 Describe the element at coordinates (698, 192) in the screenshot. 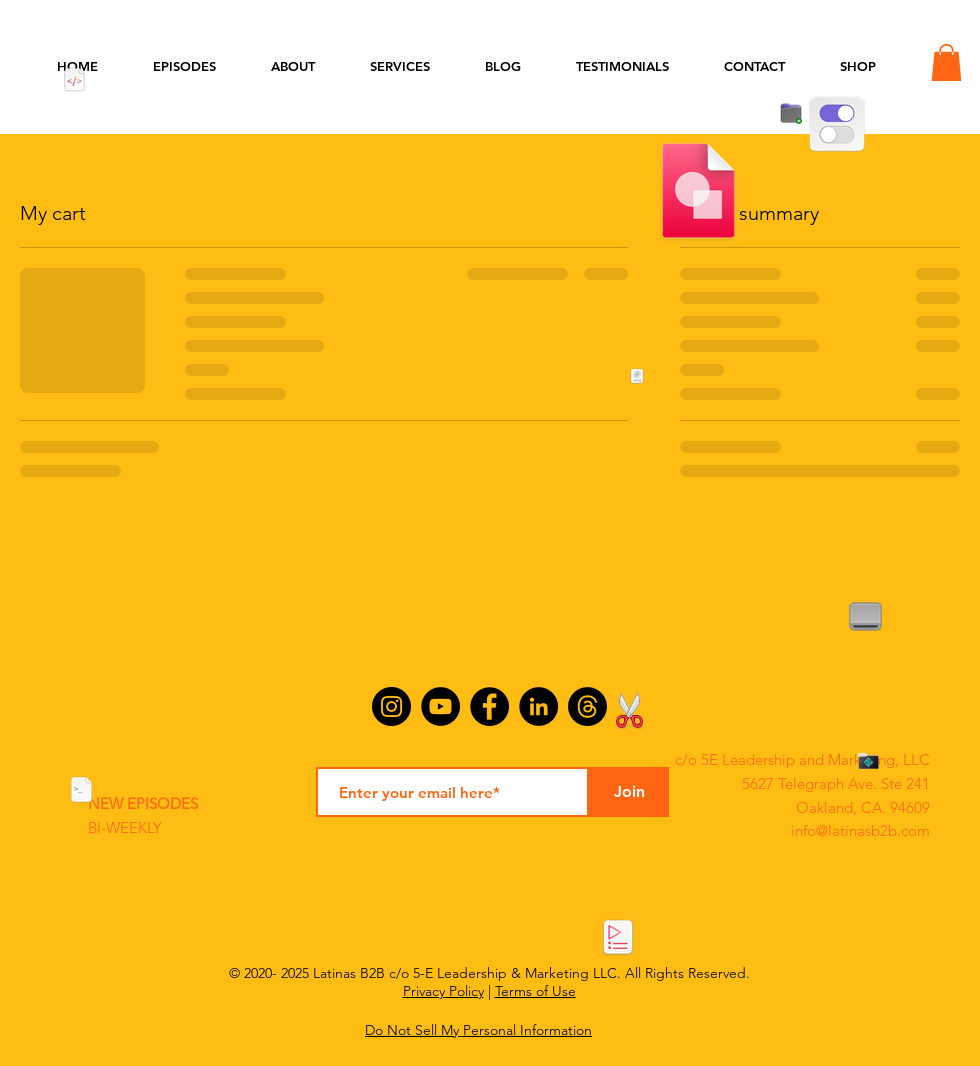

I see `a google drawings file` at that location.